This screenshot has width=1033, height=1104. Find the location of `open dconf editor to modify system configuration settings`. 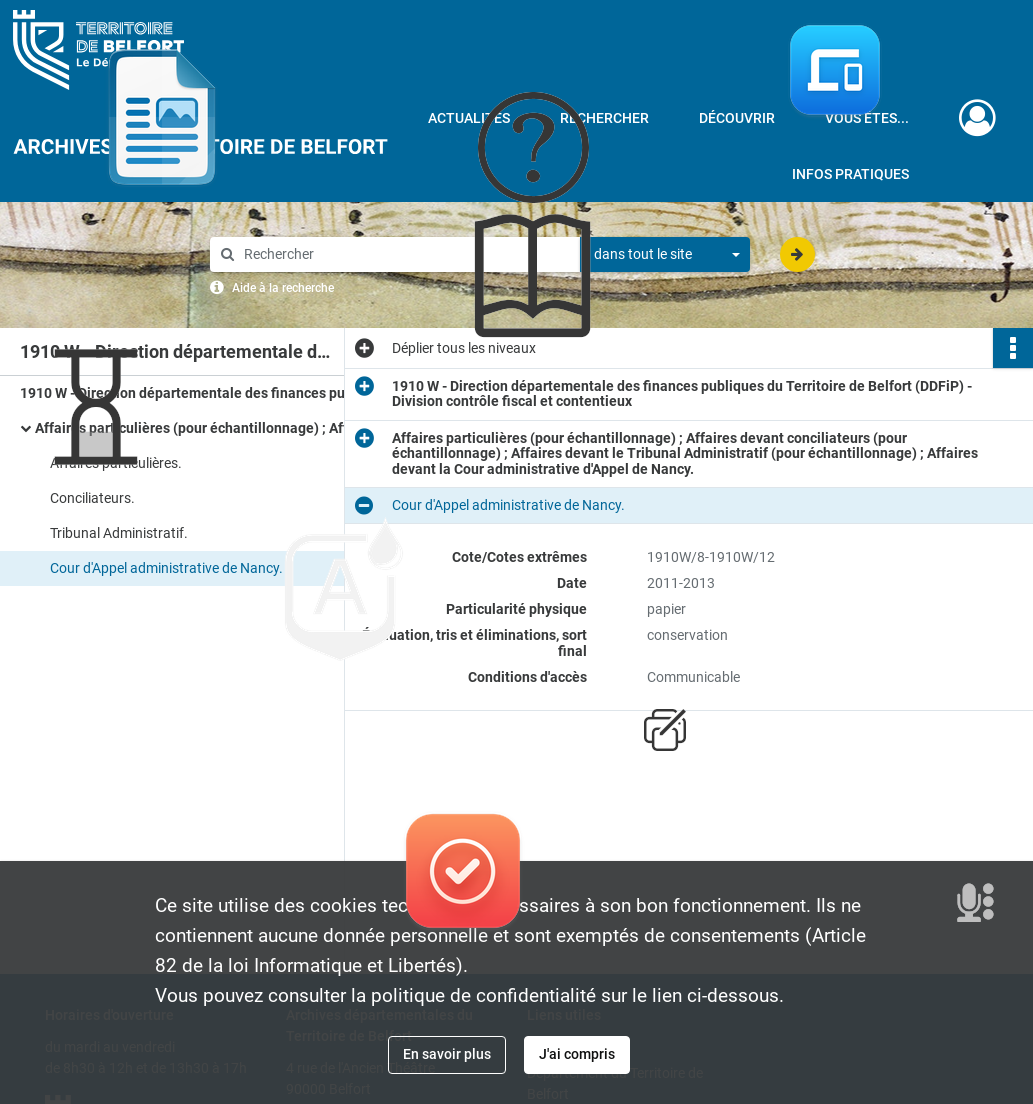

open dconf editor to modify system configuration settings is located at coordinates (463, 871).